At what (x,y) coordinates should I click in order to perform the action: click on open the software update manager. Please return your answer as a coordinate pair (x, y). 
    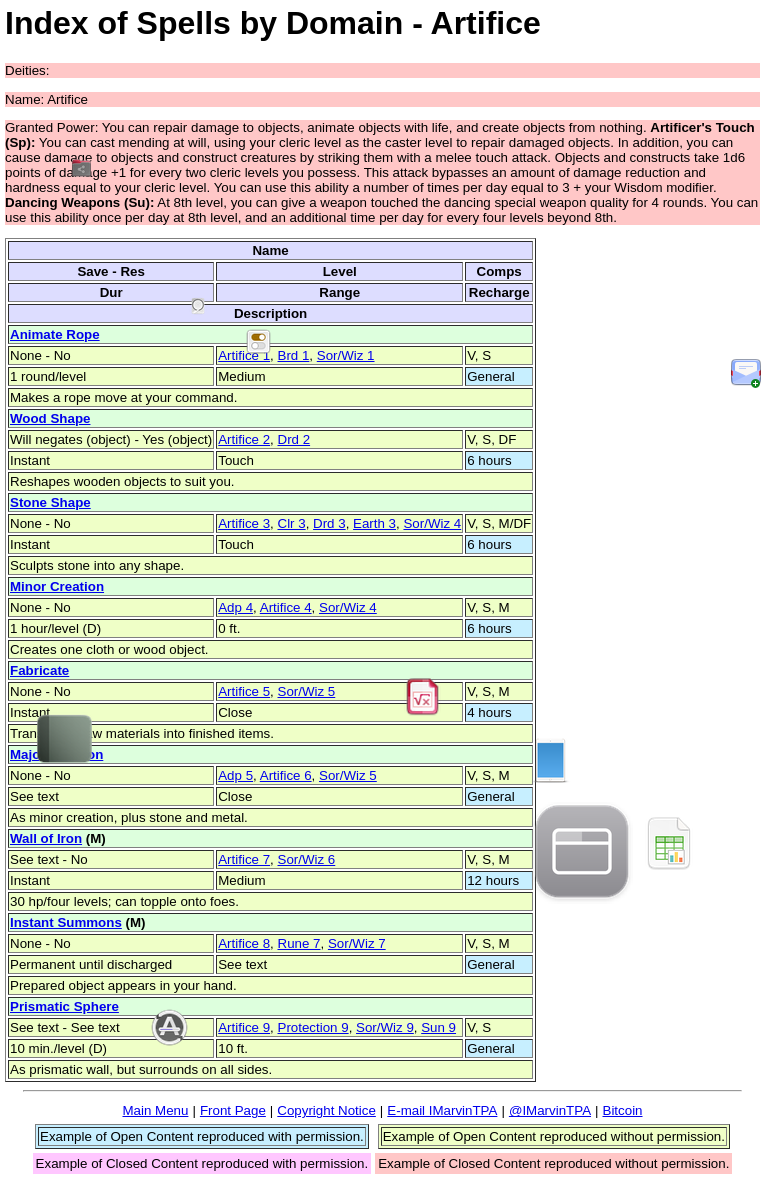
    Looking at the image, I should click on (169, 1027).